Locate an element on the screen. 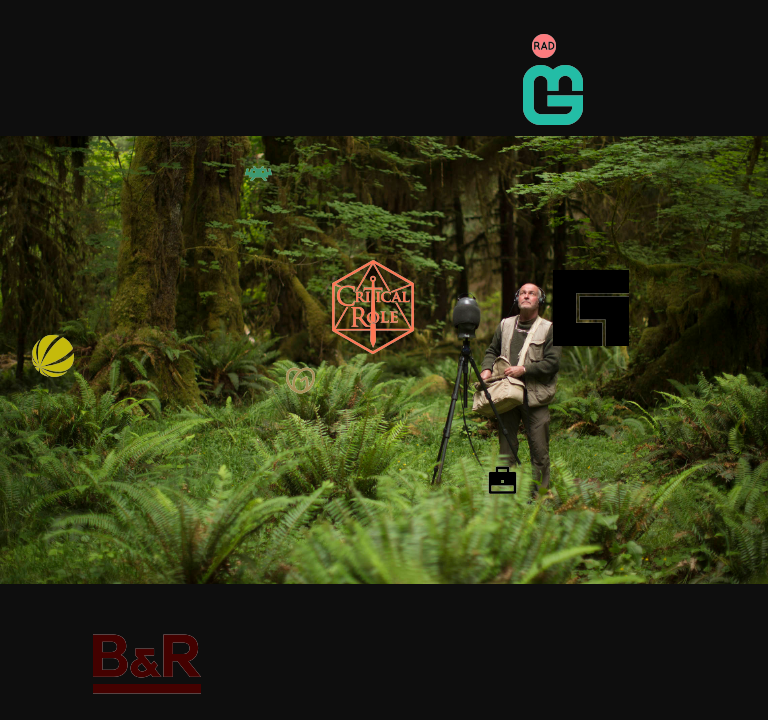 The height and width of the screenshot is (720, 768). access work or business-related features is located at coordinates (502, 481).